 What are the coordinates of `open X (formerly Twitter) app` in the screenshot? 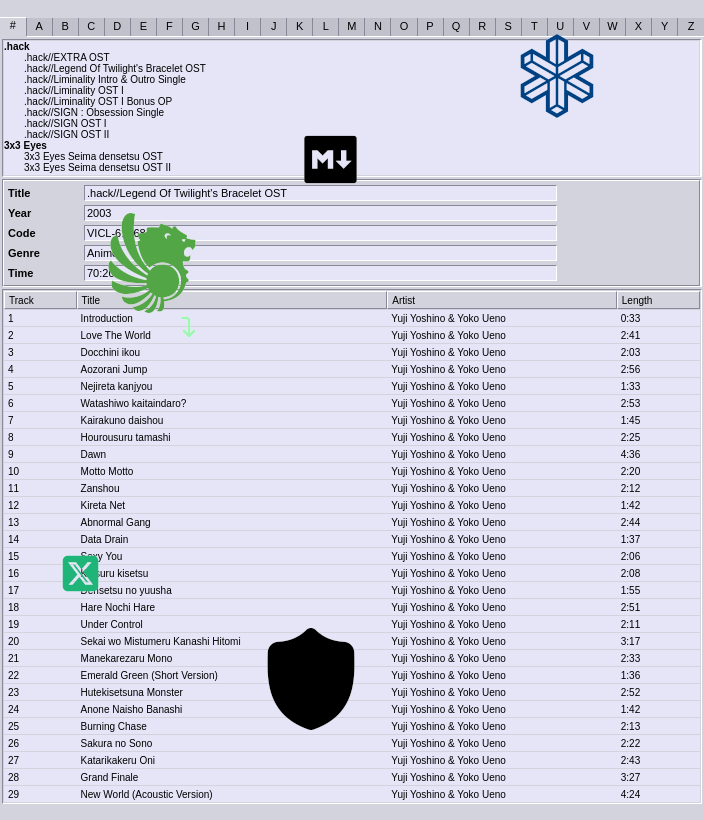 It's located at (80, 573).